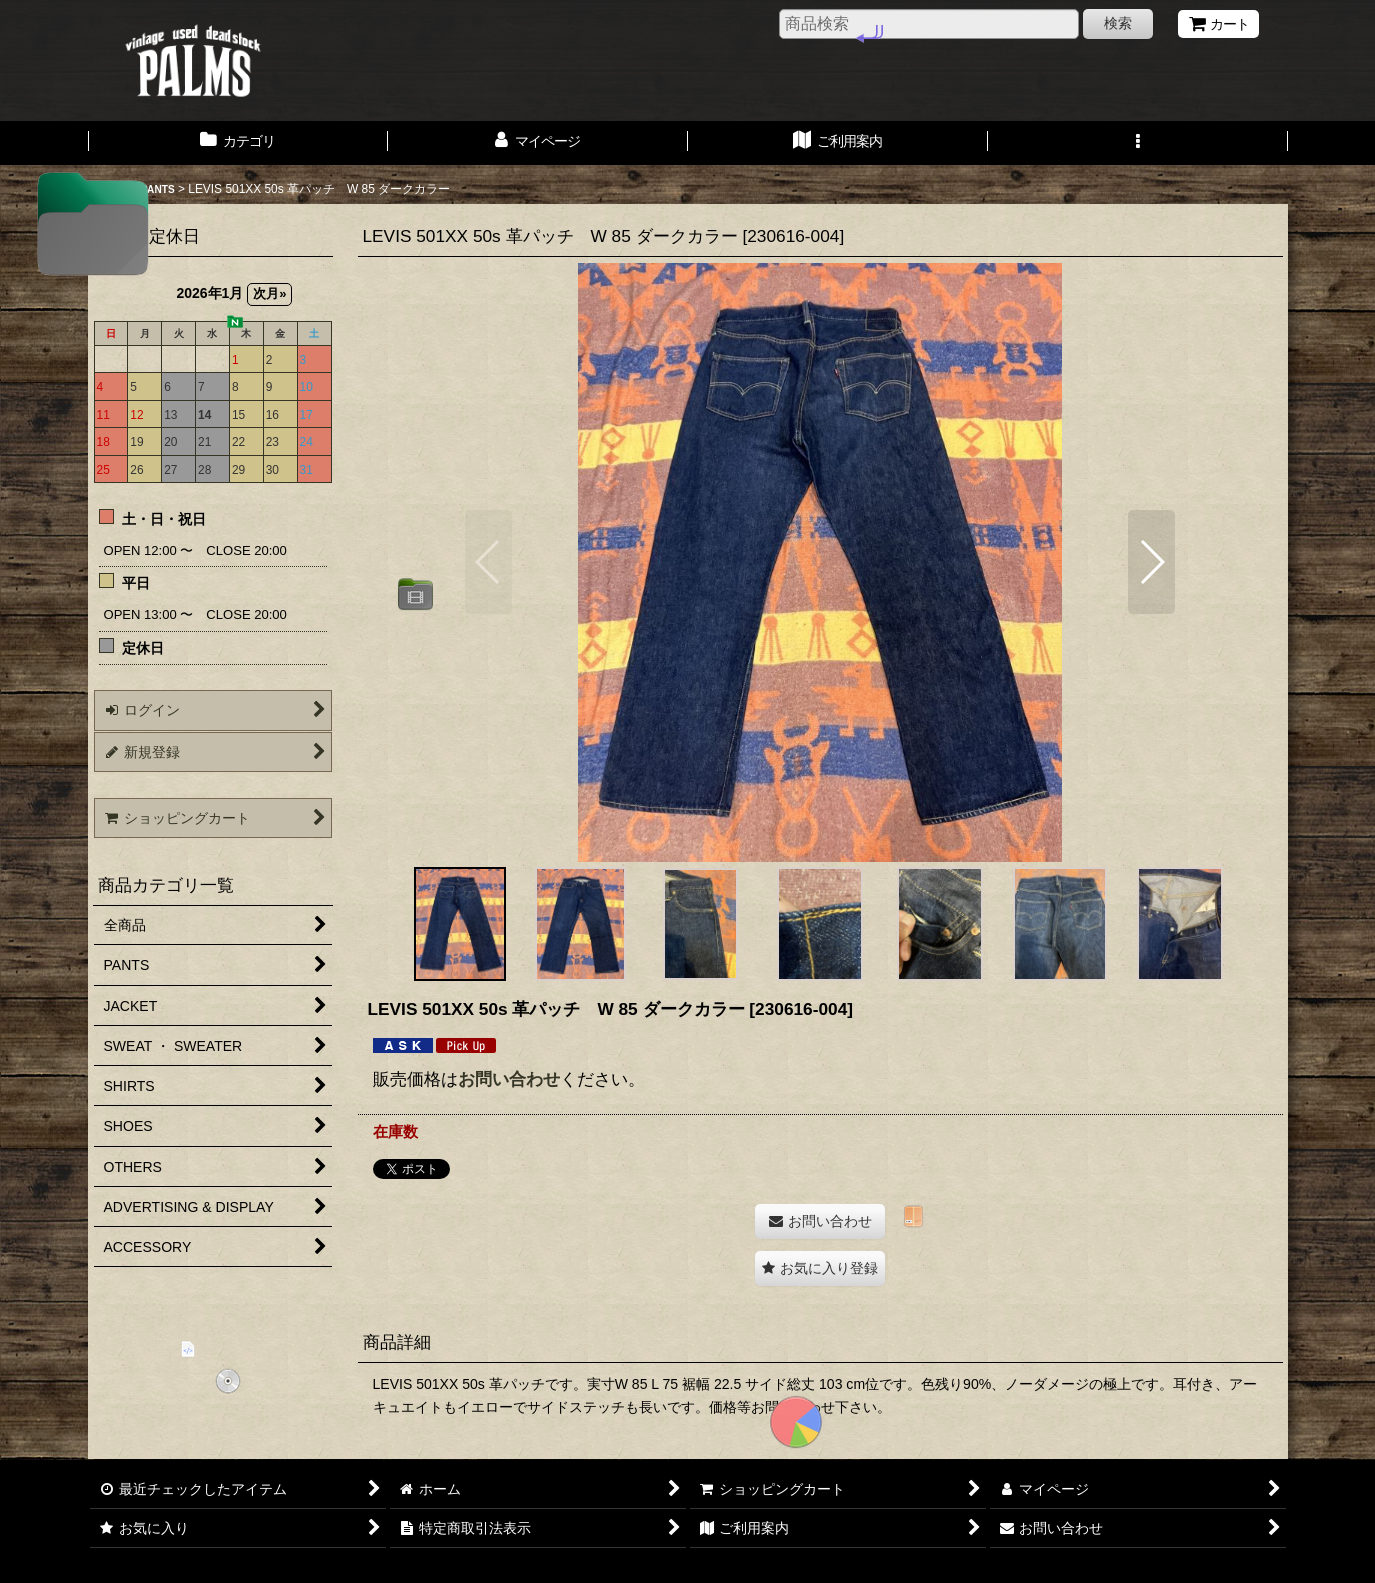 This screenshot has height=1583, width=1375. What do you see at coordinates (228, 1381) in the screenshot?
I see `access CD/DVD drive contents` at bounding box center [228, 1381].